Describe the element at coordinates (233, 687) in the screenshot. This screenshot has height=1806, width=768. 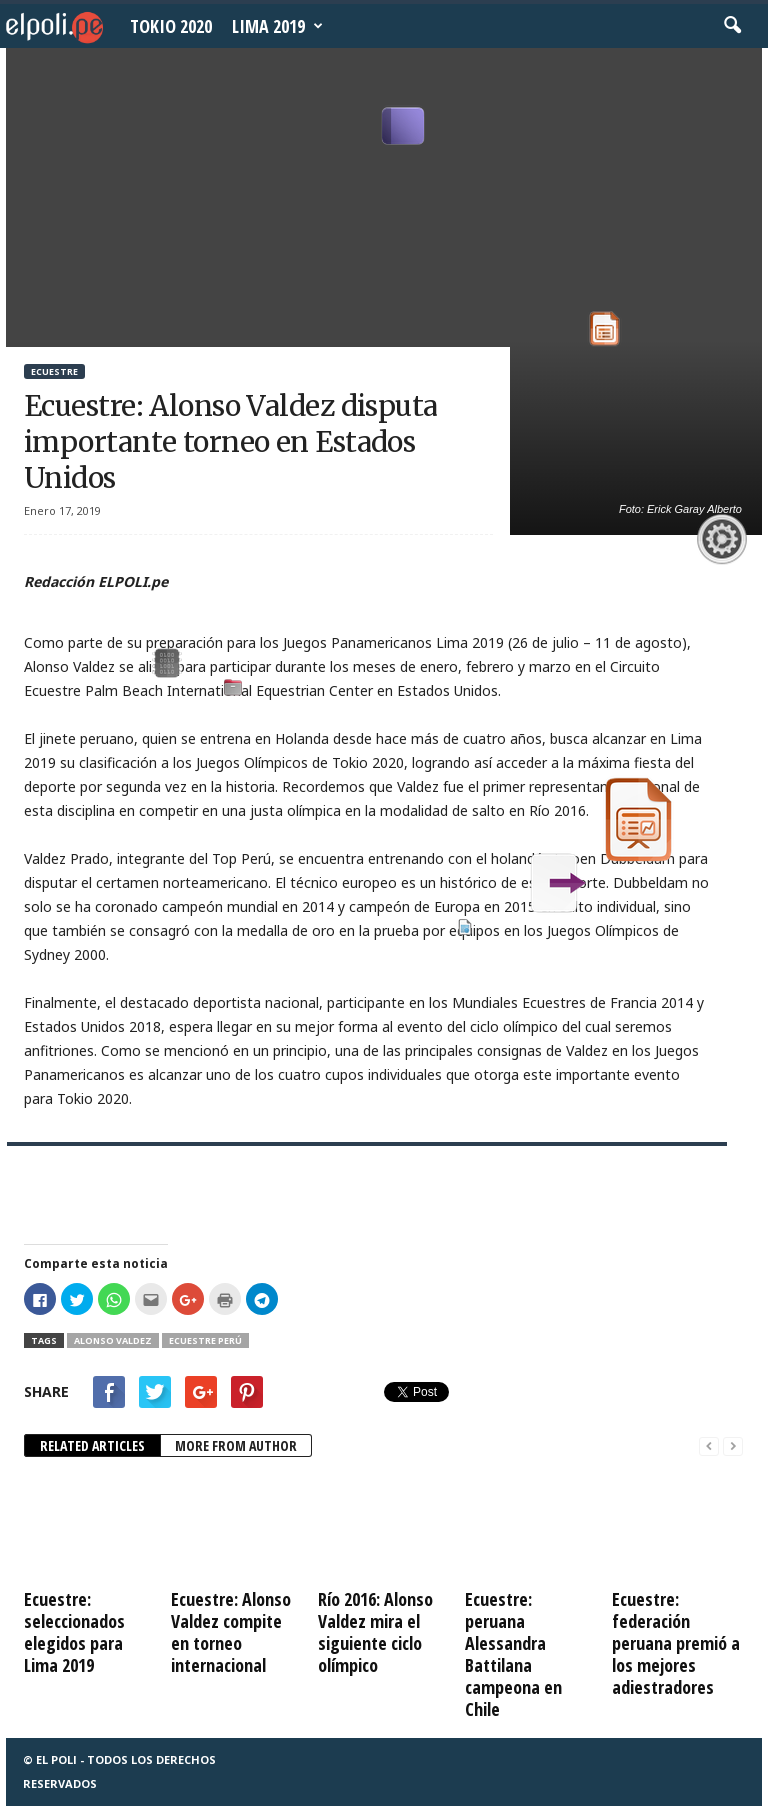
I see `open file manager application` at that location.